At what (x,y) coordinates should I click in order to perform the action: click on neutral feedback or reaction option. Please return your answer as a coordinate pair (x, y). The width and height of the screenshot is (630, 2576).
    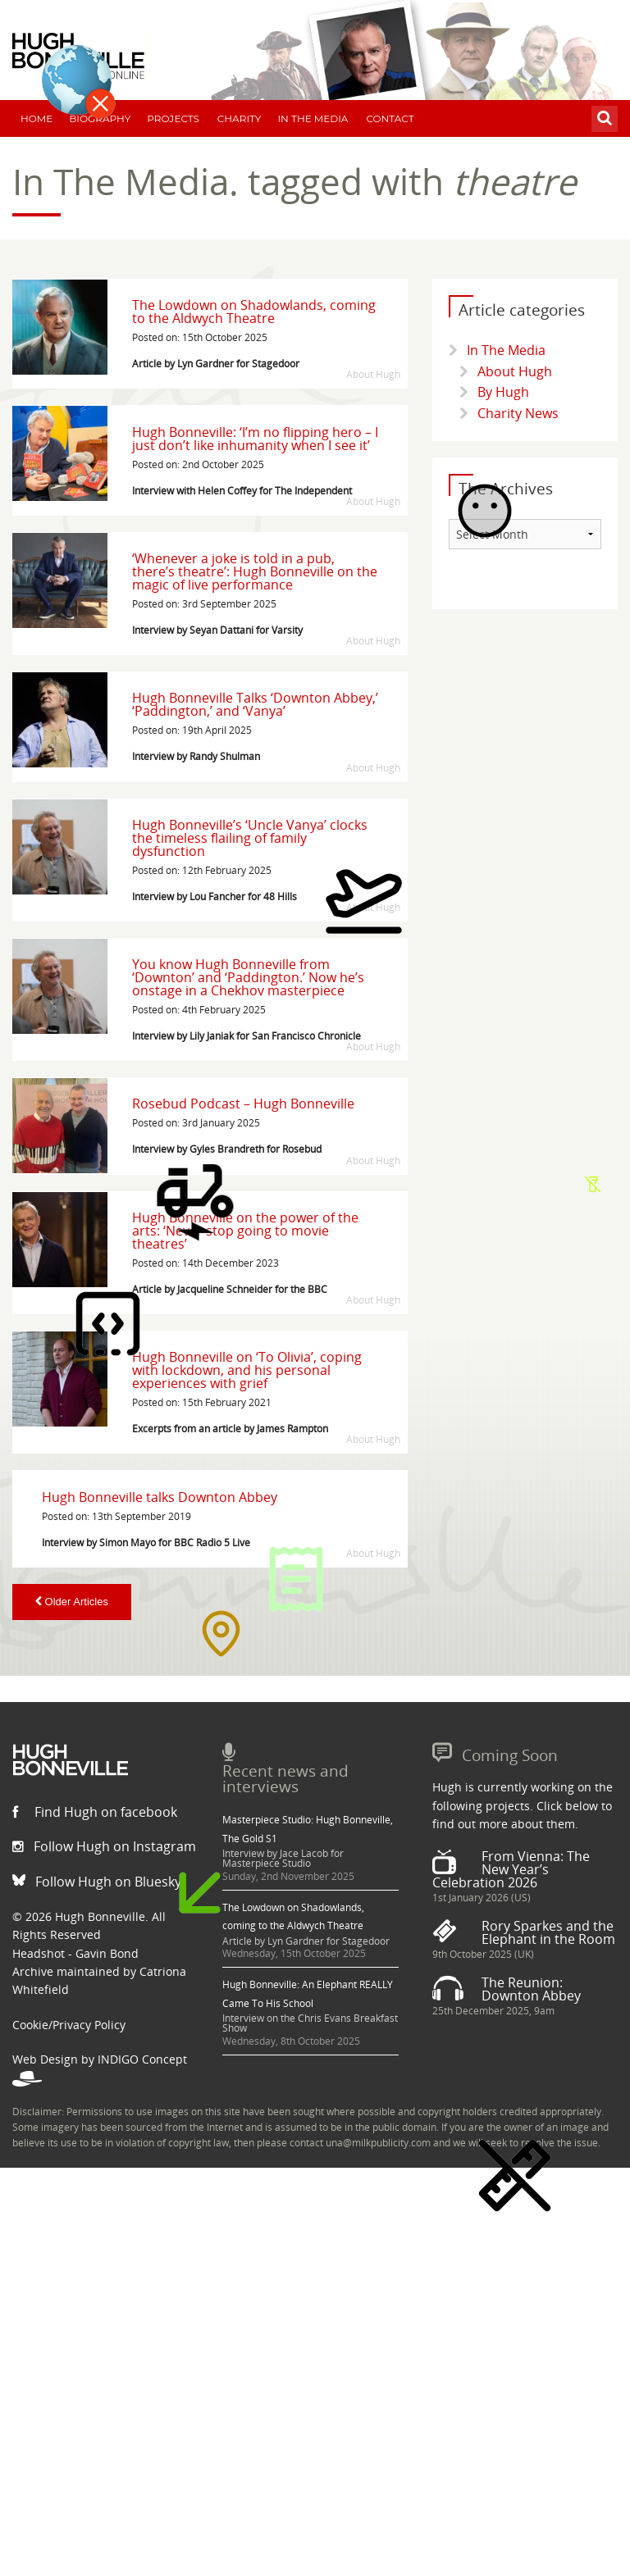
    Looking at the image, I should click on (485, 511).